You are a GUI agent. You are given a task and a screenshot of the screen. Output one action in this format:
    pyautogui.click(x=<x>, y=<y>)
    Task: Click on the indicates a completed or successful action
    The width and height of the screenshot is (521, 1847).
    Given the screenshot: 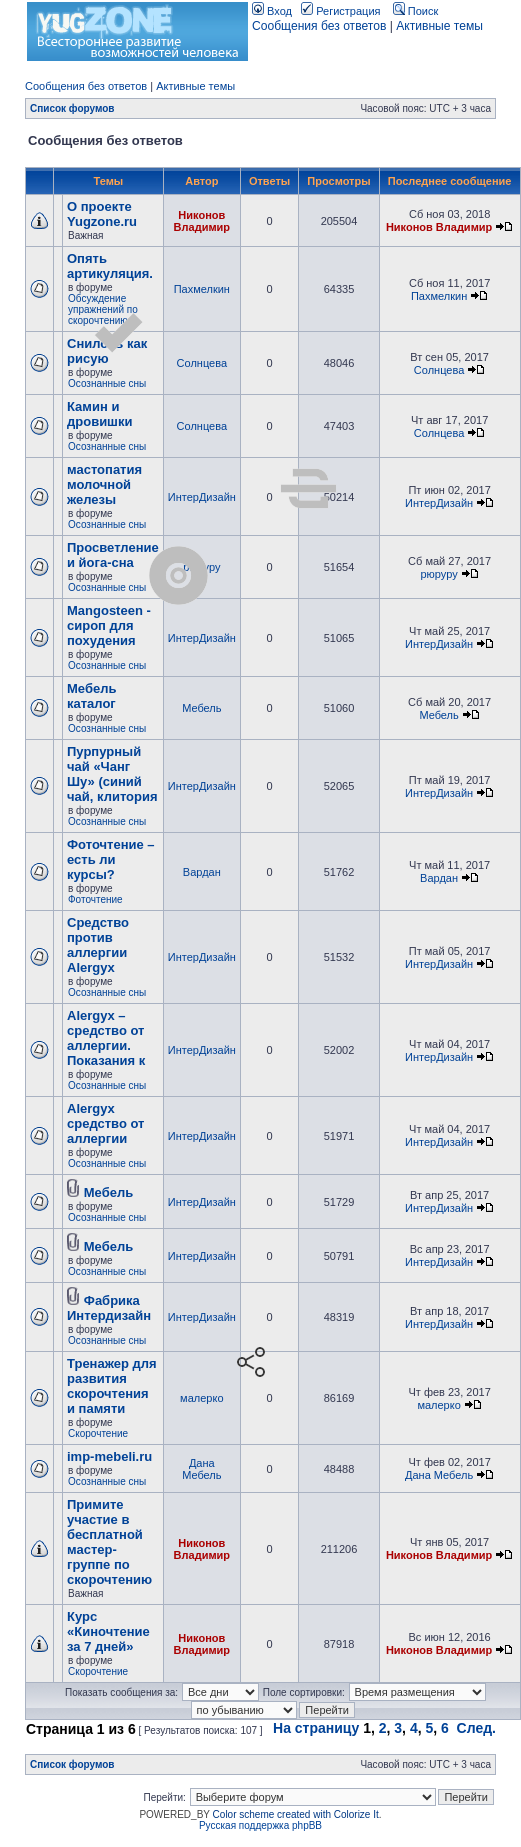 What is the action you would take?
    pyautogui.click(x=116, y=330)
    